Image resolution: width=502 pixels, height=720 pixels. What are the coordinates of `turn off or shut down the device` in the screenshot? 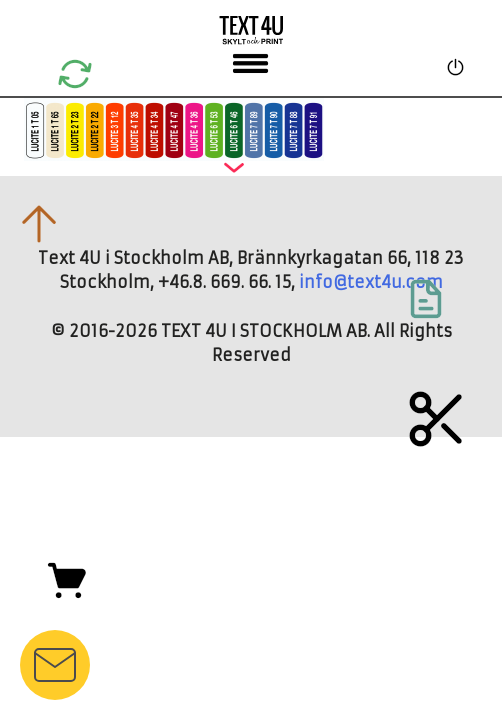 It's located at (455, 67).